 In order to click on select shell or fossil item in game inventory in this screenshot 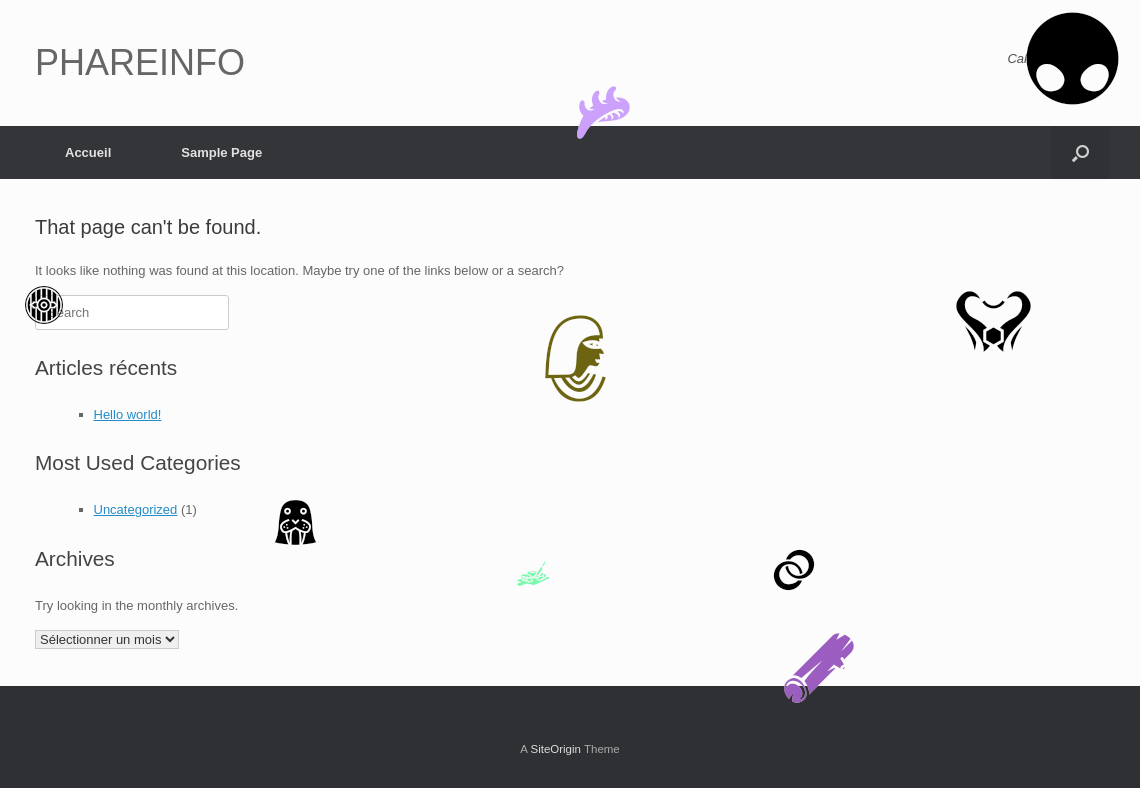, I will do `click(603, 112)`.